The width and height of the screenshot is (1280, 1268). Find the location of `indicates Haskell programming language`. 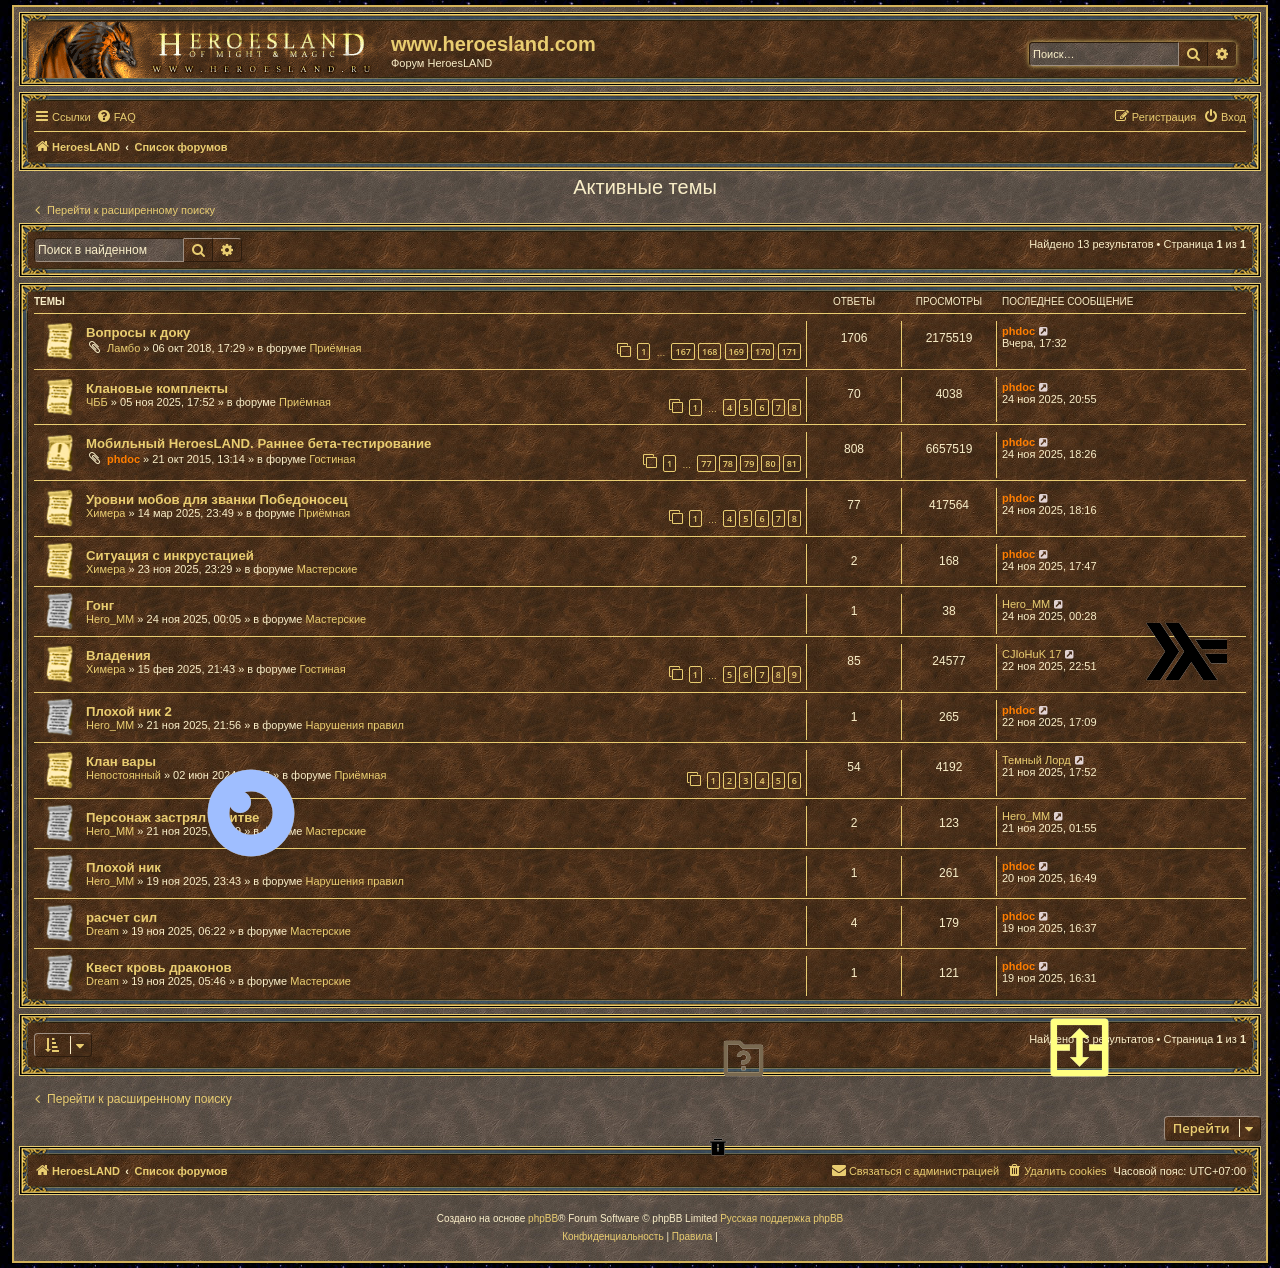

indicates Haskell programming language is located at coordinates (1186, 651).